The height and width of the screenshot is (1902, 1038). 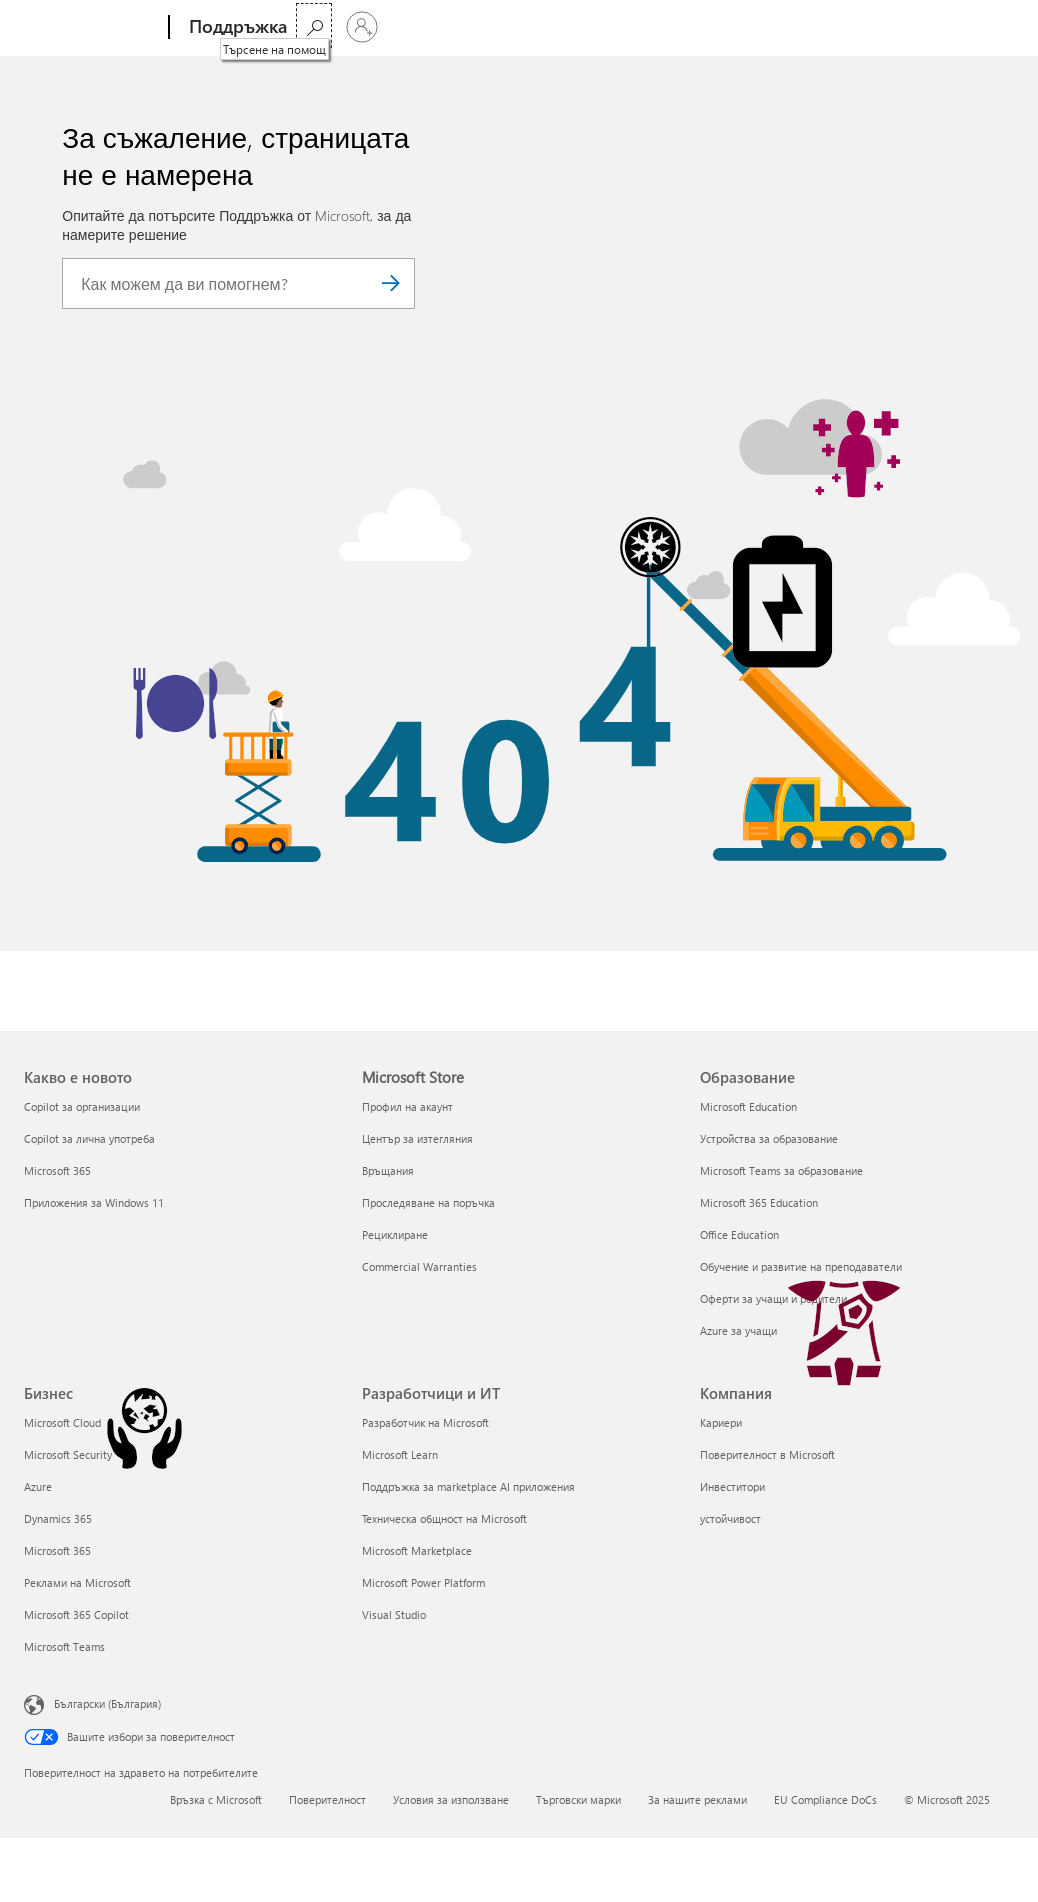 What do you see at coordinates (844, 1333) in the screenshot?
I see `equip heart-protecting armor` at bounding box center [844, 1333].